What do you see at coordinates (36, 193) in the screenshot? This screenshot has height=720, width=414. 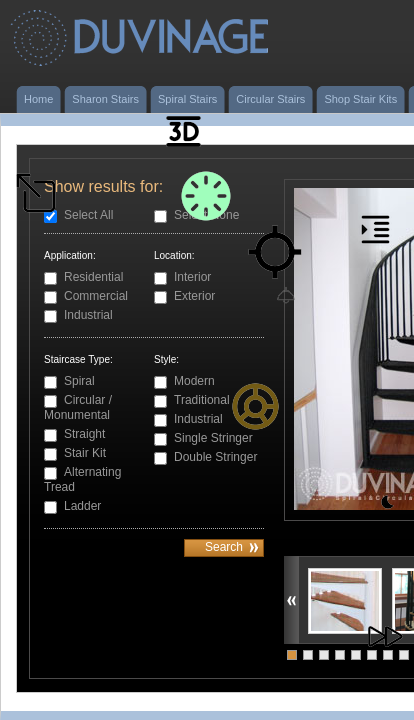 I see `navigate back to previous screen or parent folder` at bounding box center [36, 193].